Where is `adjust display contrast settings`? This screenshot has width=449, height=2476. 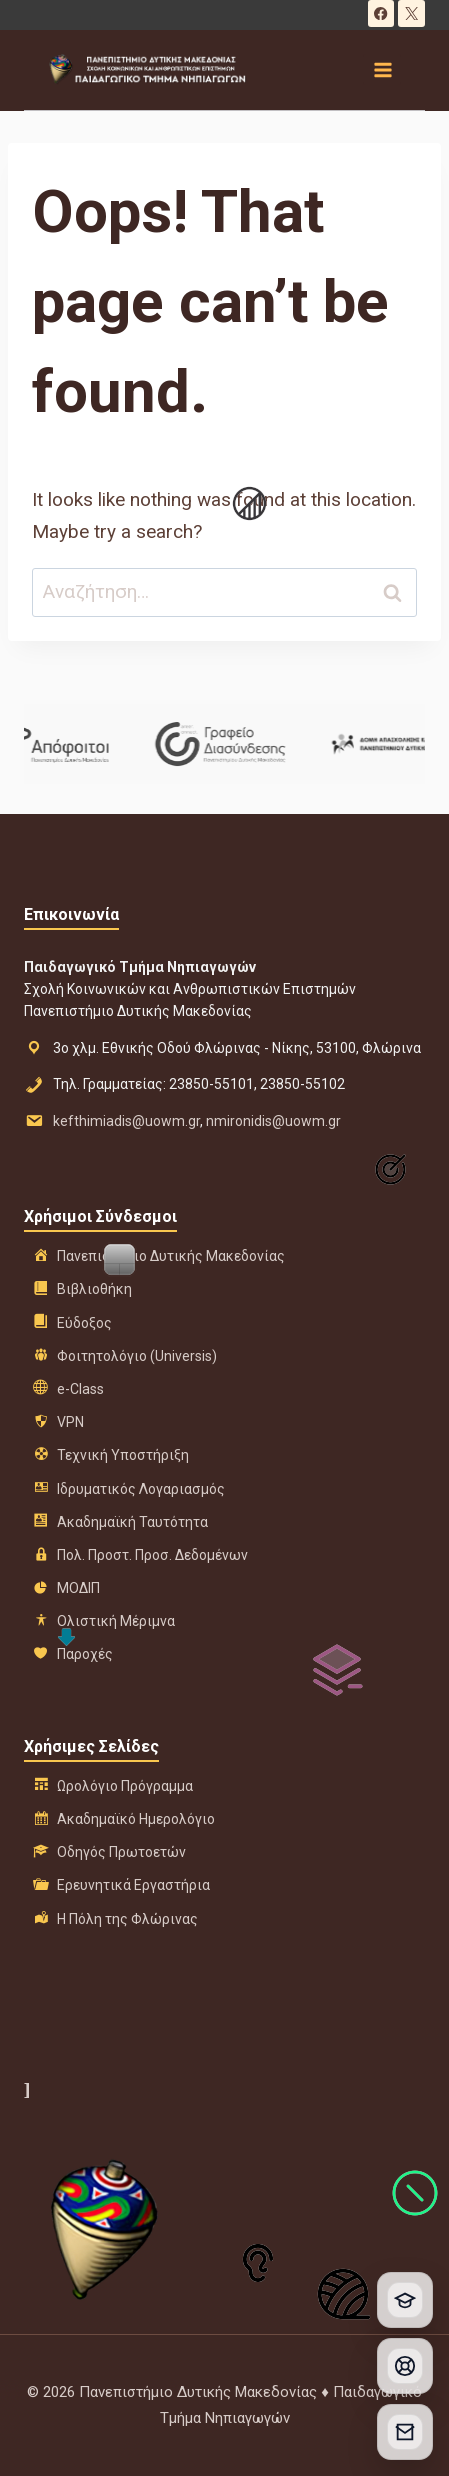
adjust display contrast settings is located at coordinates (249, 503).